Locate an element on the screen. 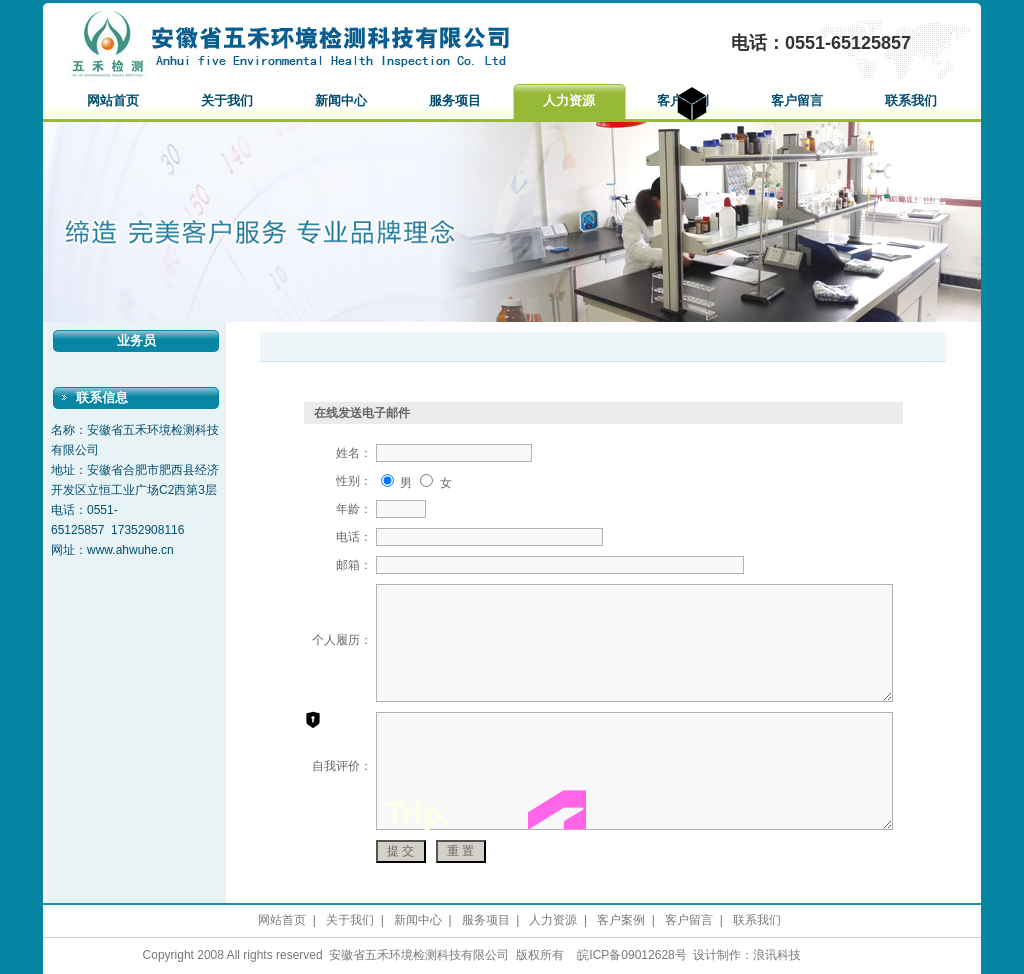 The height and width of the screenshot is (974, 1024). open the Trip.com app is located at coordinates (418, 816).